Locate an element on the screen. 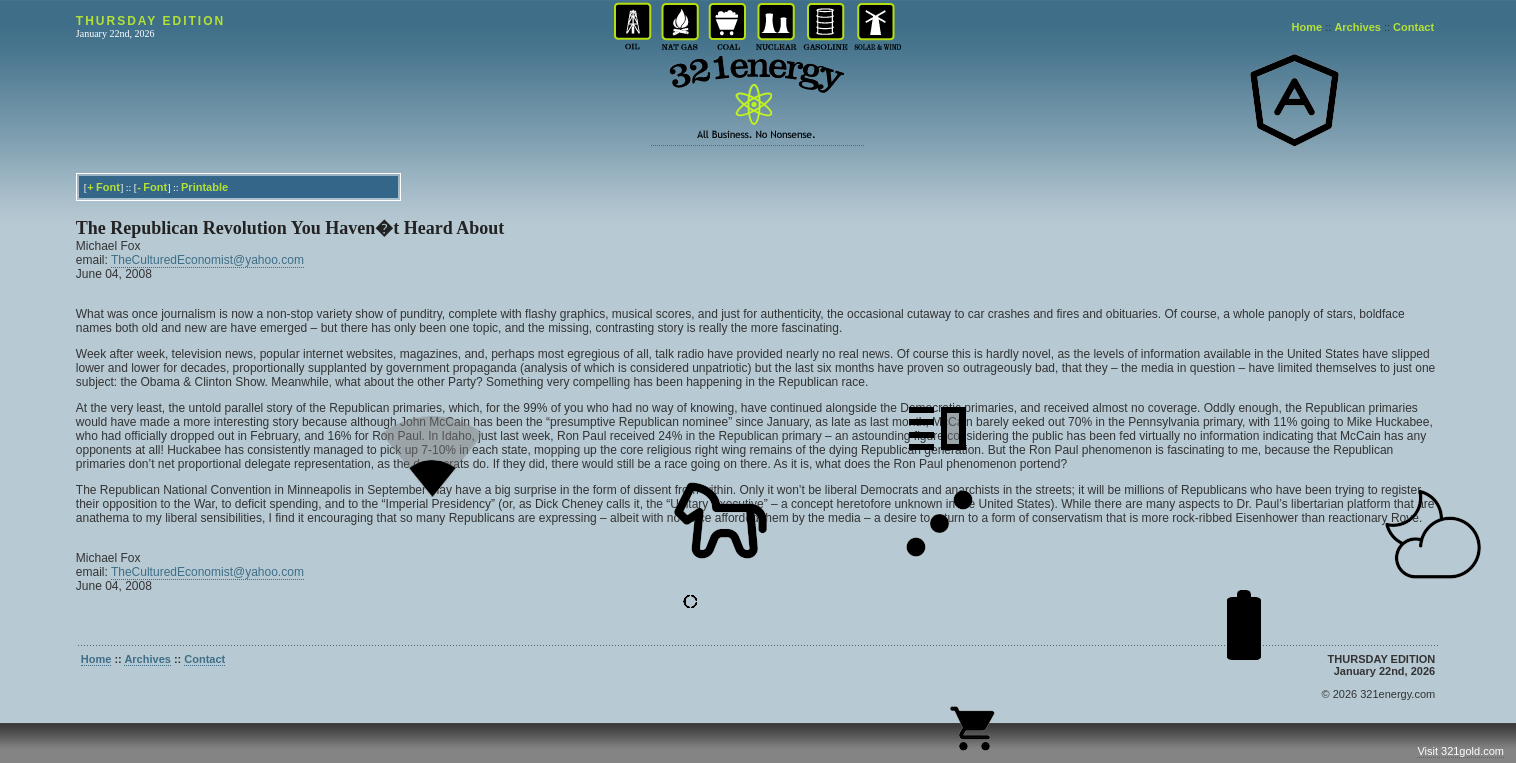 This screenshot has height=763, width=1516. indicates nighttime or evening weather conditions is located at coordinates (1431, 539).